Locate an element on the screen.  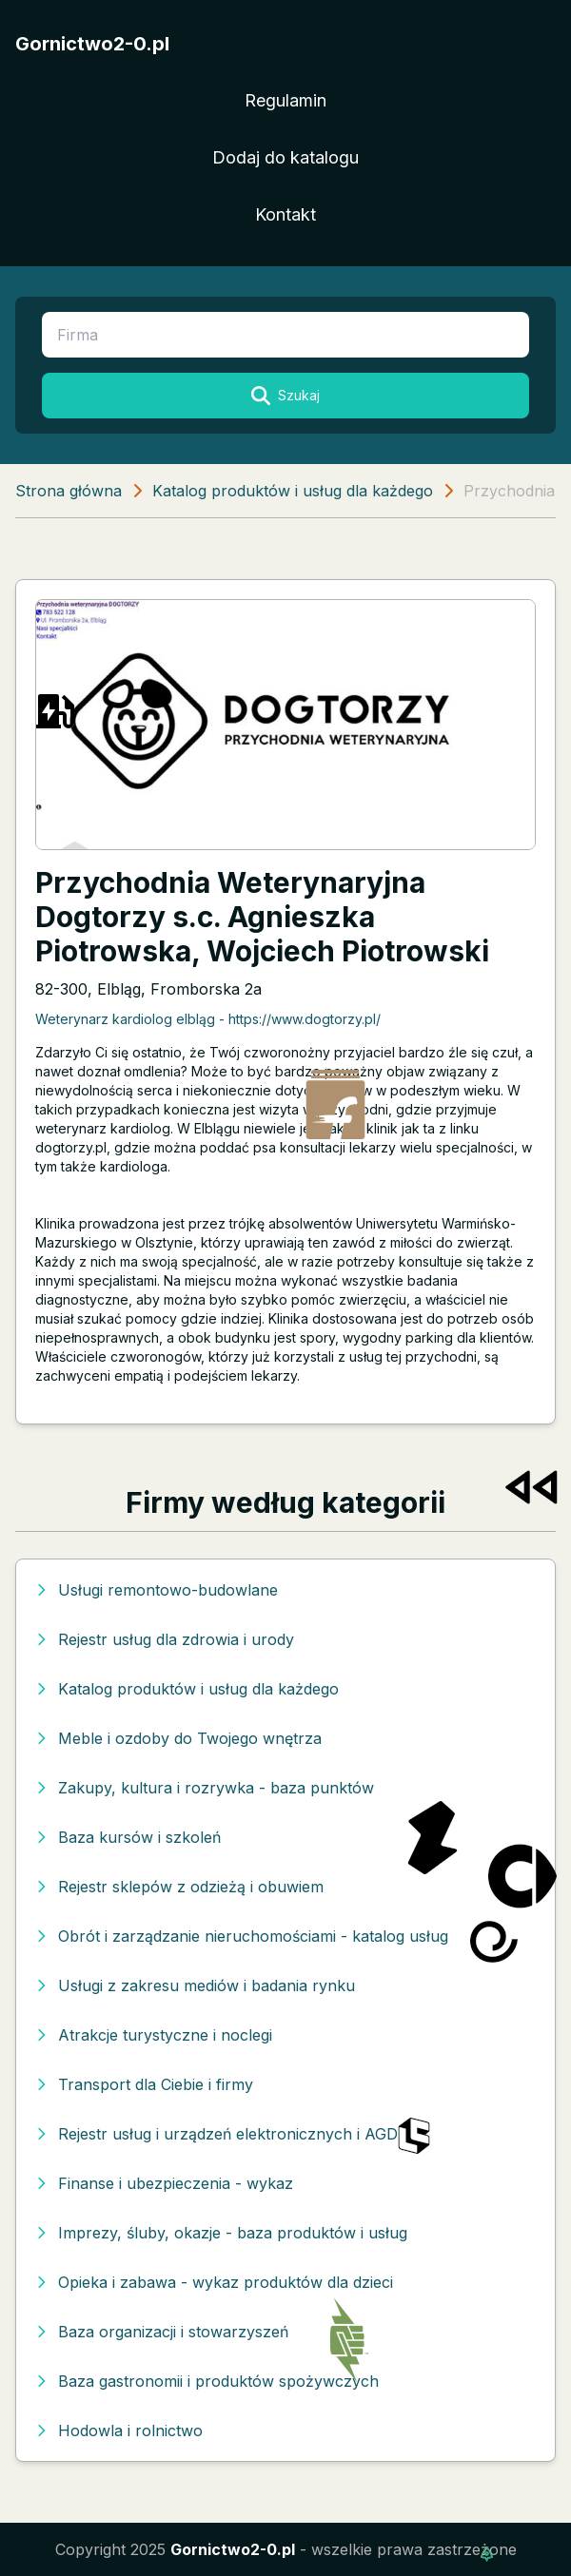
smart brand logo is located at coordinates (522, 1876).